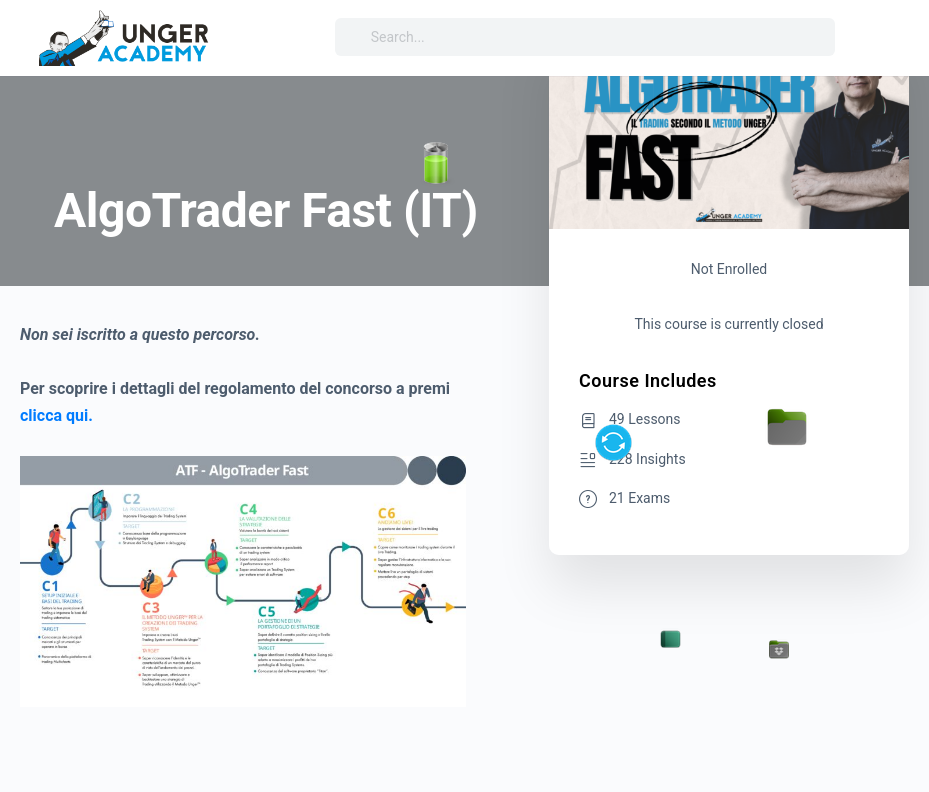  What do you see at coordinates (436, 163) in the screenshot?
I see `view current battery level` at bounding box center [436, 163].